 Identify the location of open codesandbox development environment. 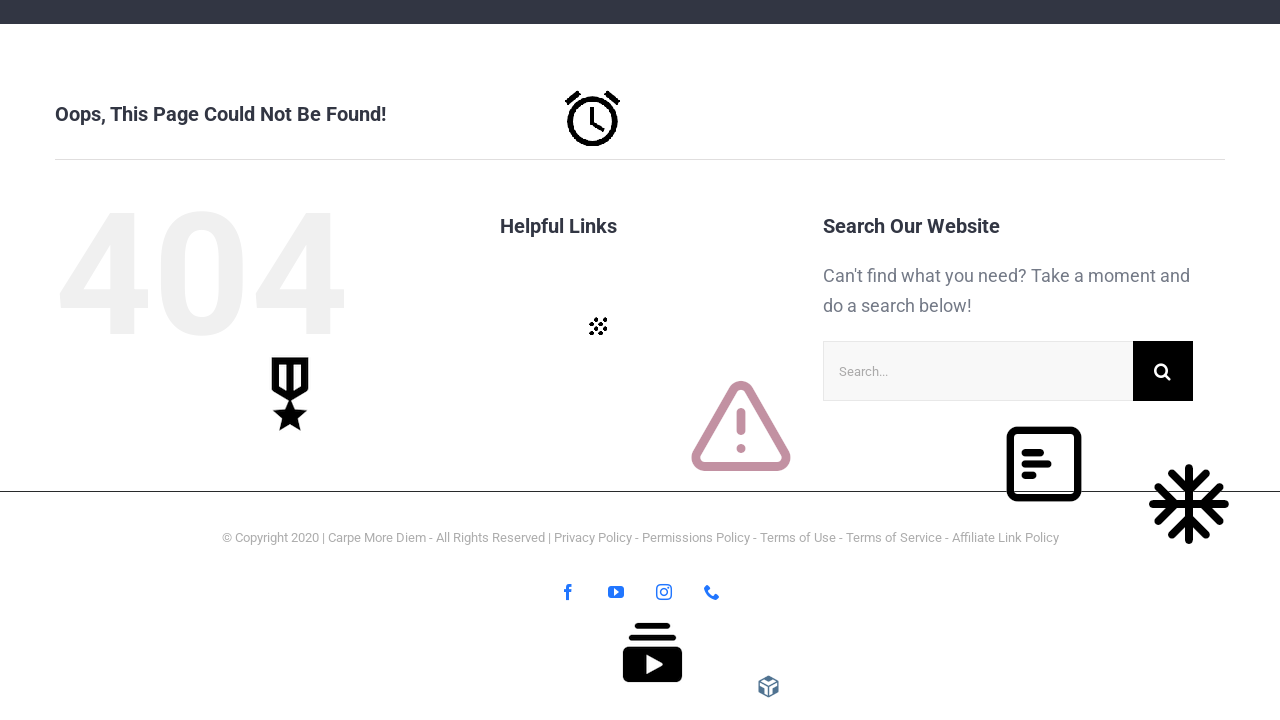
(768, 686).